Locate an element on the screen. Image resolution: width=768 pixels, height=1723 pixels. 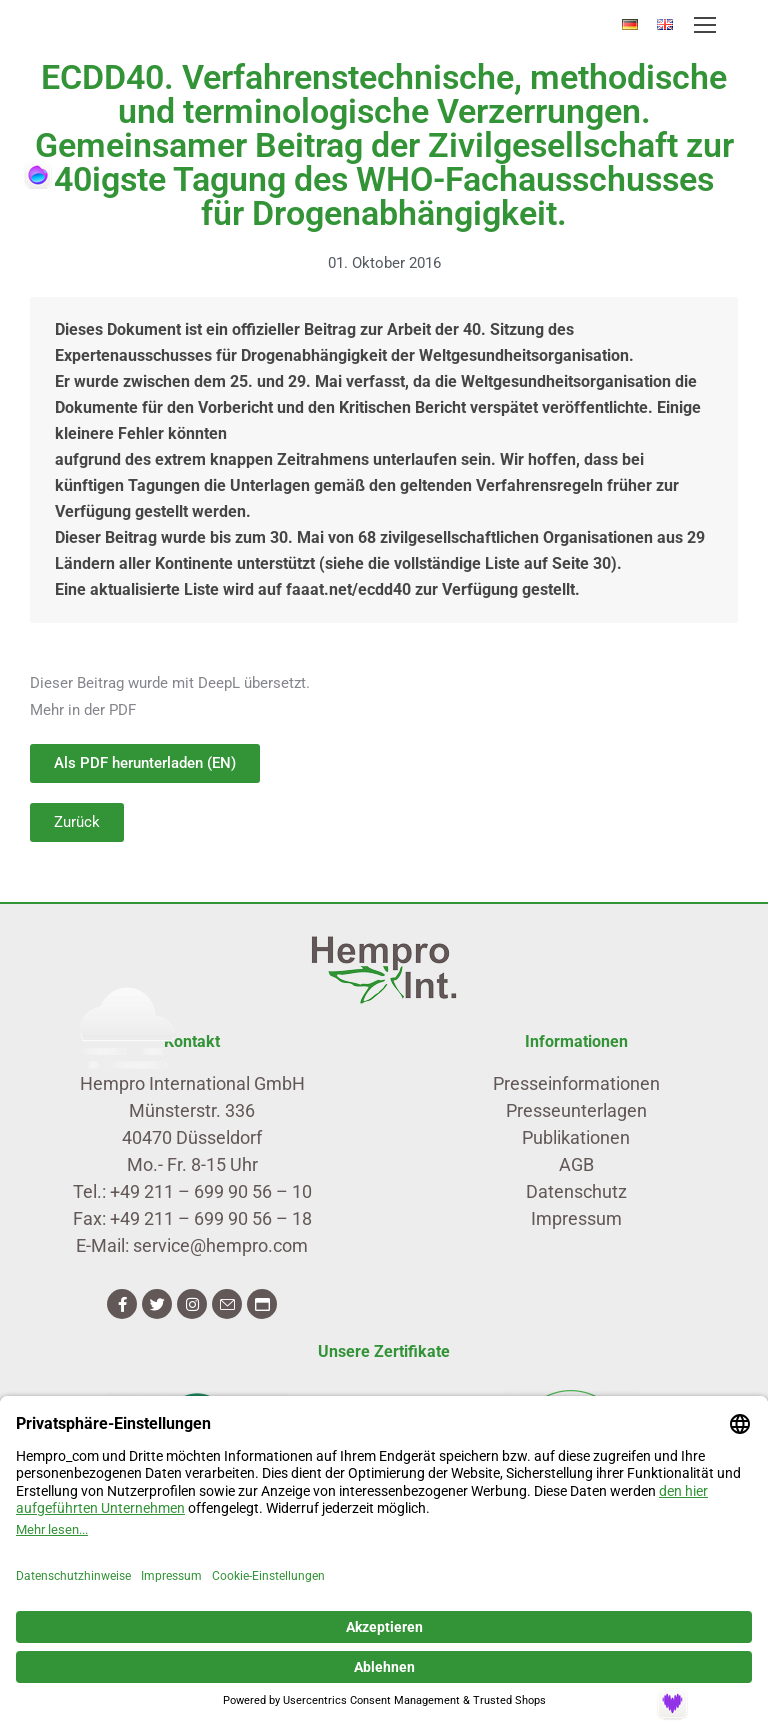
open deezer music streaming app is located at coordinates (672, 1703).